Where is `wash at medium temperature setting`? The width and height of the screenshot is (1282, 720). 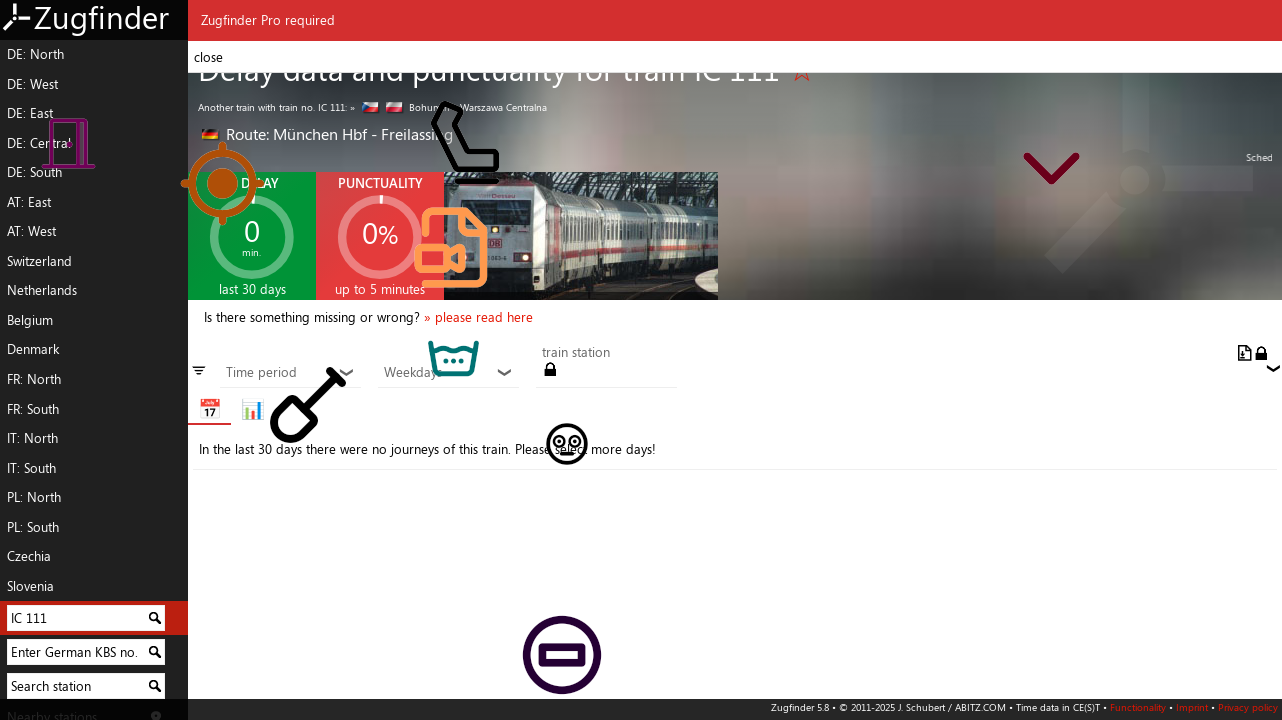 wash at medium temperature setting is located at coordinates (453, 358).